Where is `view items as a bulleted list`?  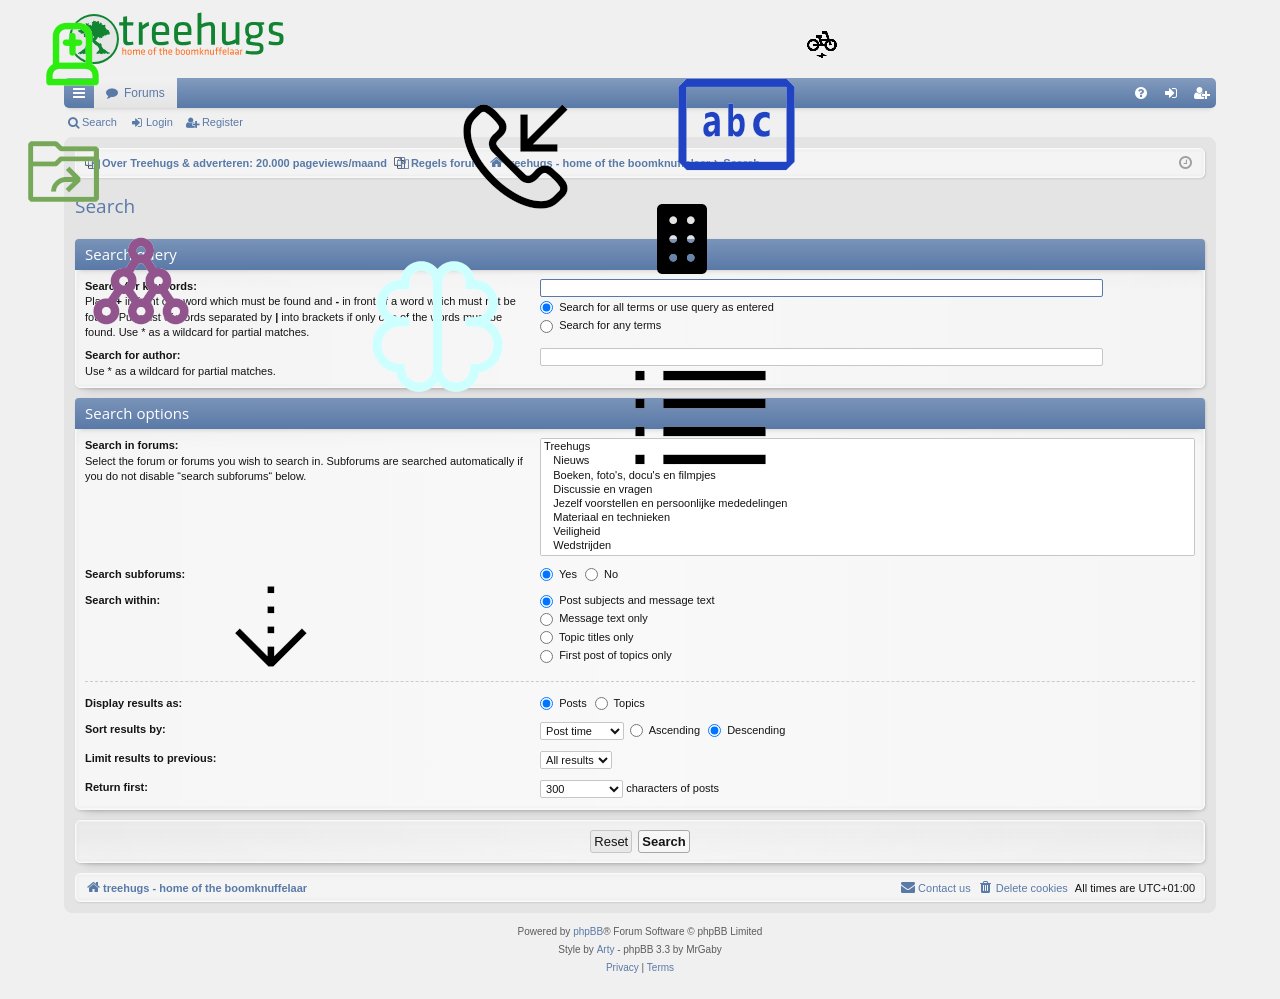
view items as a bulleted list is located at coordinates (700, 417).